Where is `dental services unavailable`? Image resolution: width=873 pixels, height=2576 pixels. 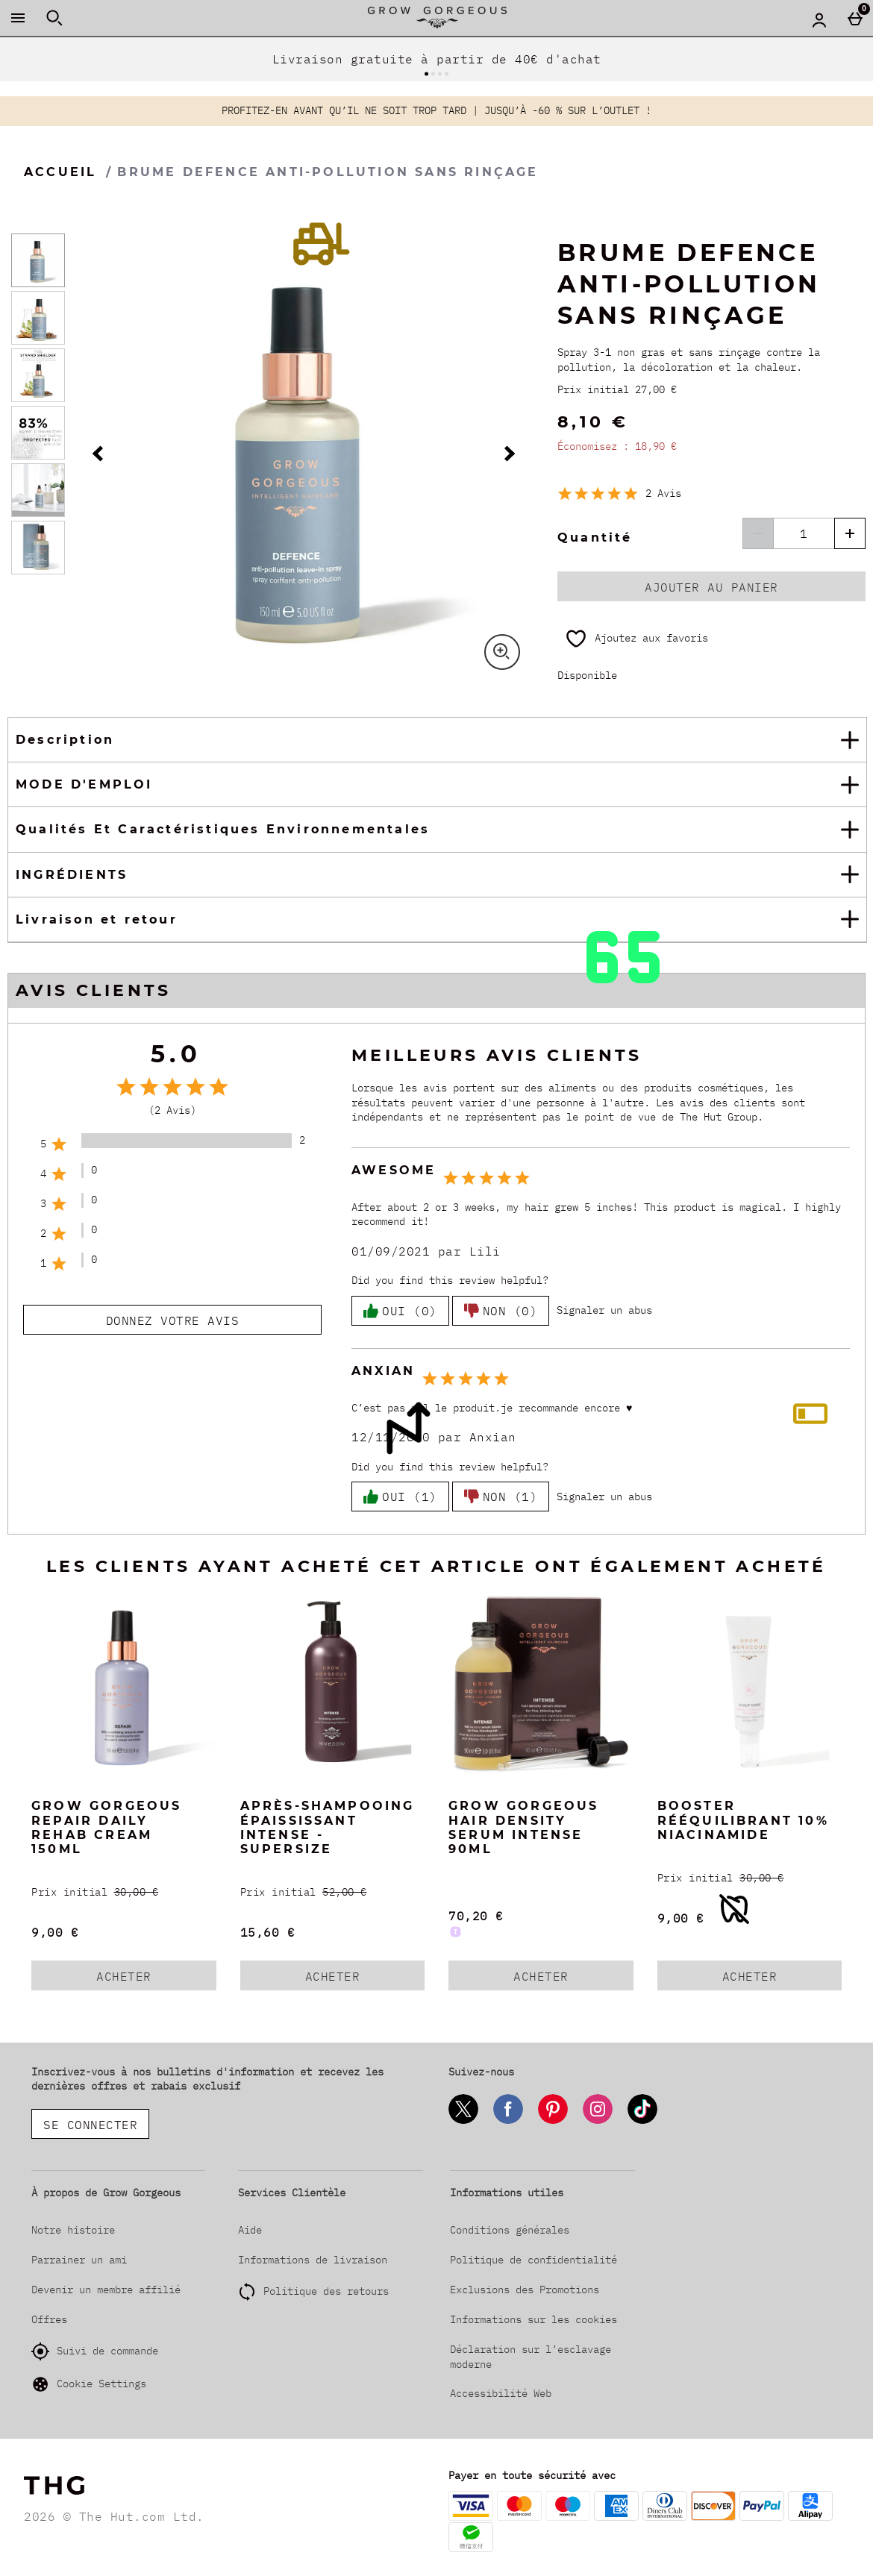
dental services unavailable is located at coordinates (734, 1909).